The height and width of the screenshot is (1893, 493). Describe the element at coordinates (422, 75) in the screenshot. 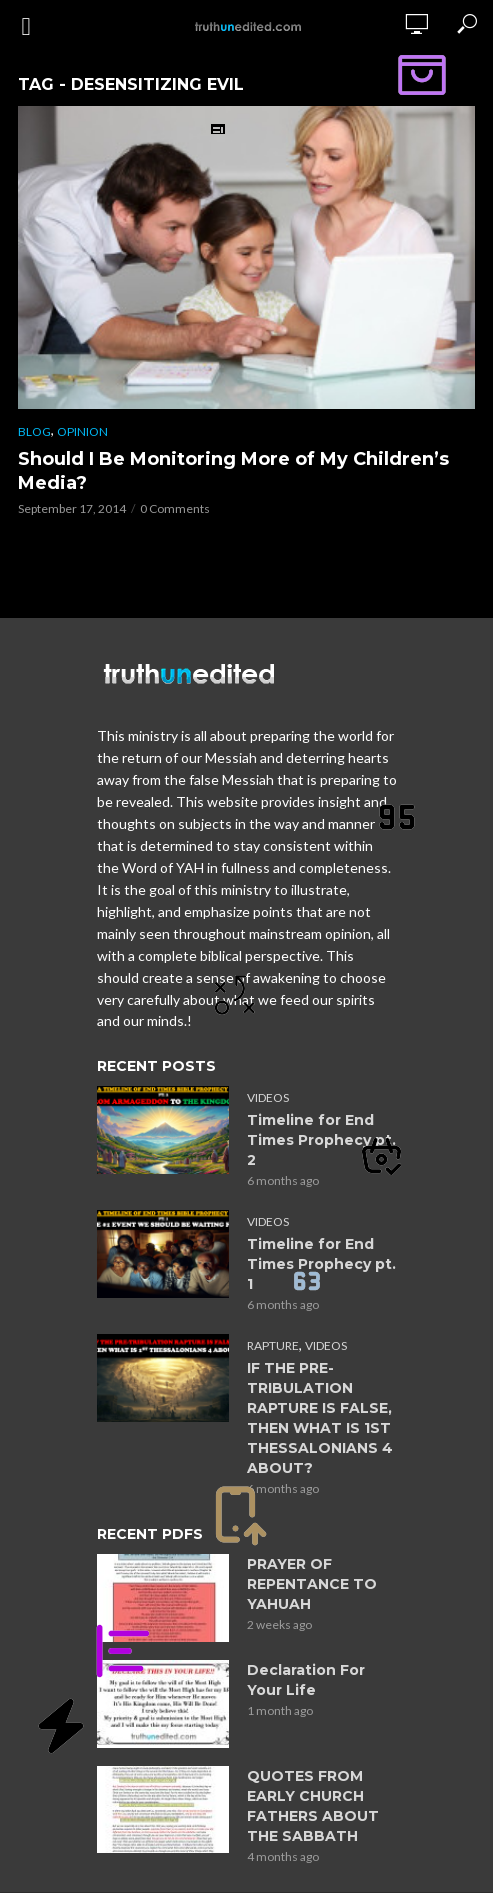

I see `view your shopping bag` at that location.